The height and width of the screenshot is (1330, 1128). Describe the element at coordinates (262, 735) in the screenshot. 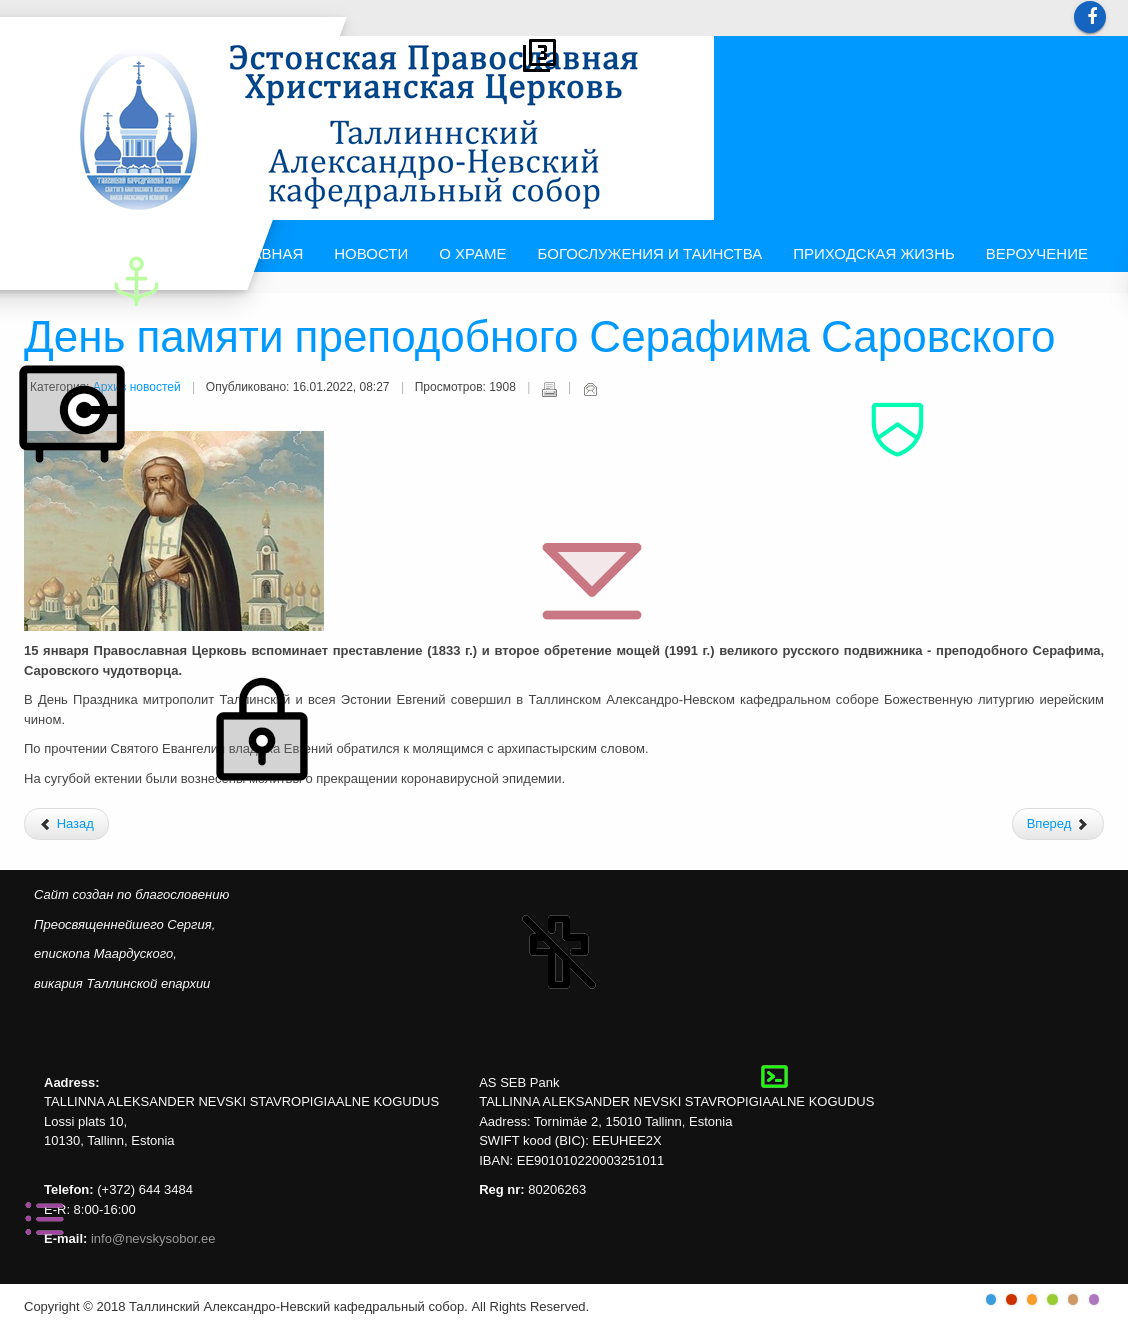

I see `access security or privacy settings` at that location.